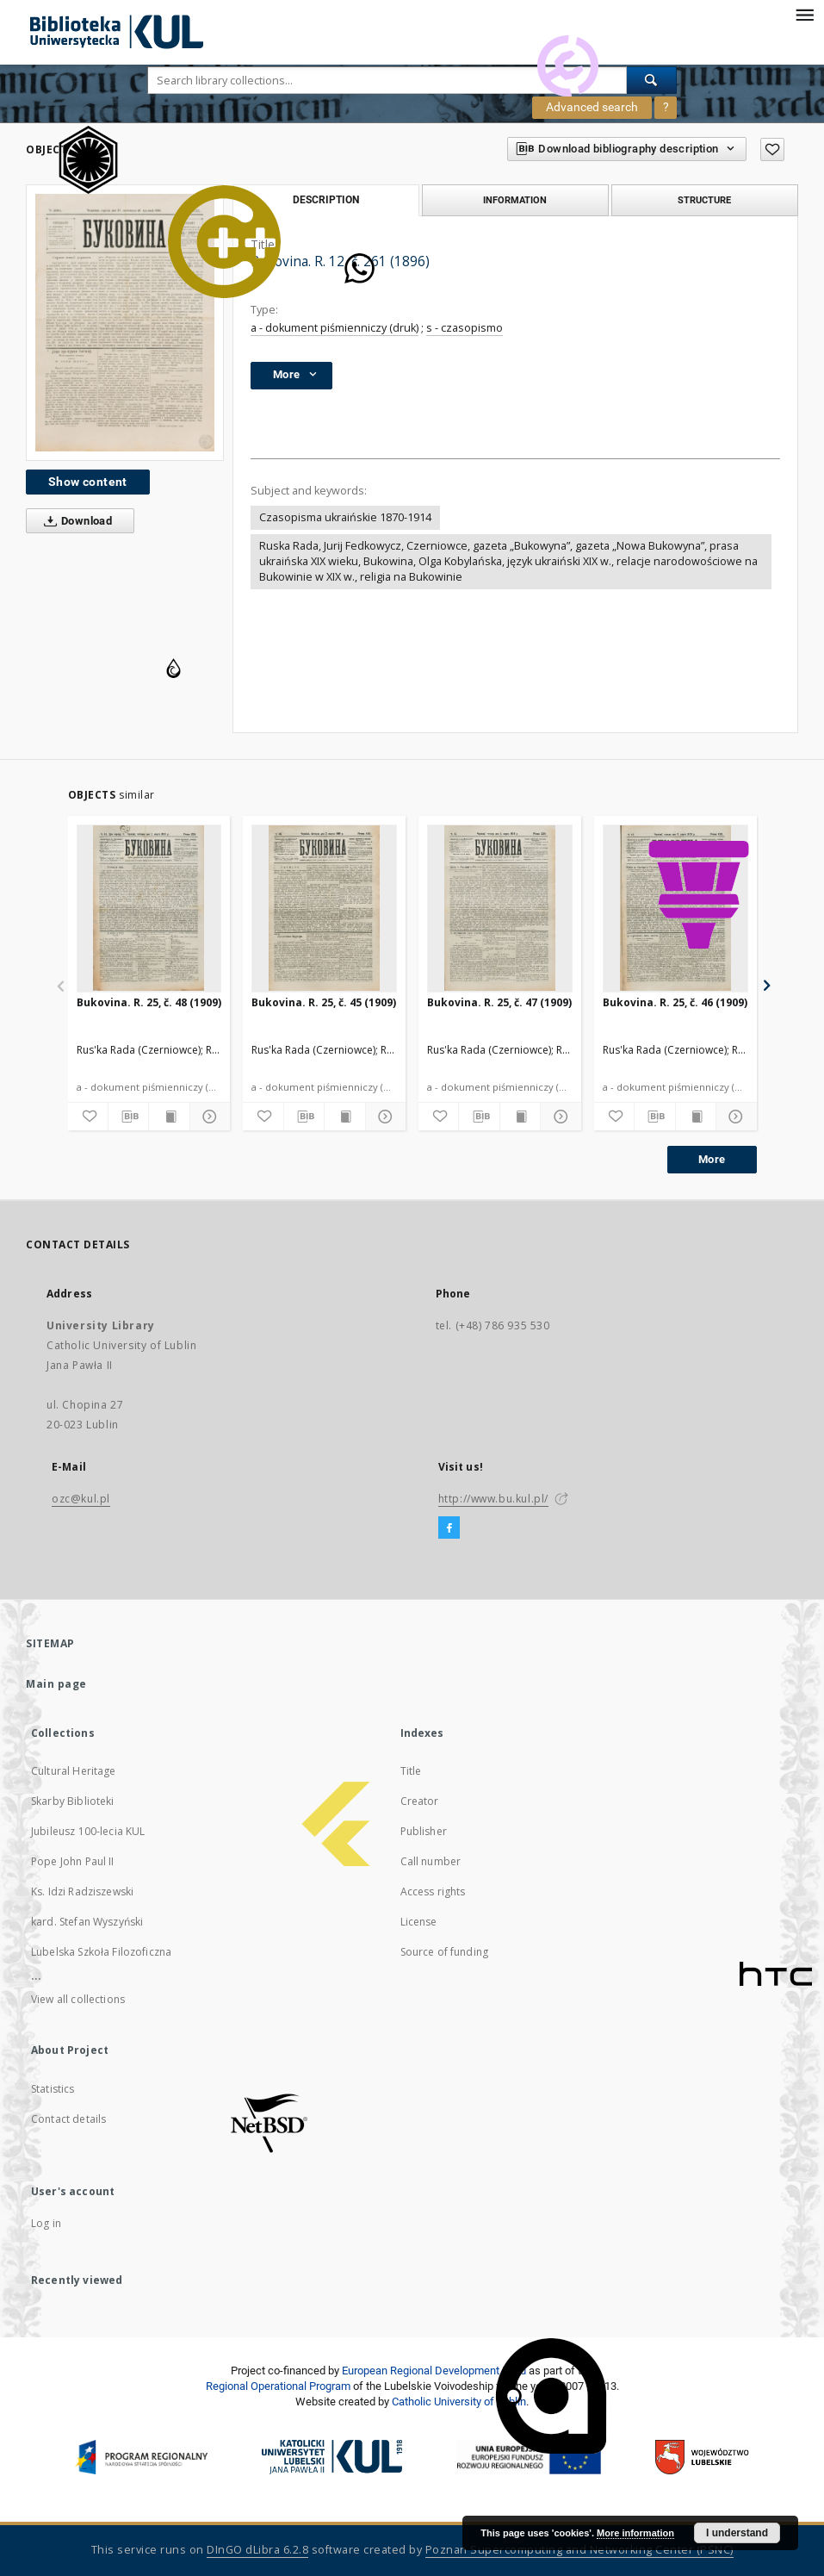 Image resolution: width=824 pixels, height=2576 pixels. What do you see at coordinates (88, 159) in the screenshot?
I see `First Order logo from Star Wars franchise` at bounding box center [88, 159].